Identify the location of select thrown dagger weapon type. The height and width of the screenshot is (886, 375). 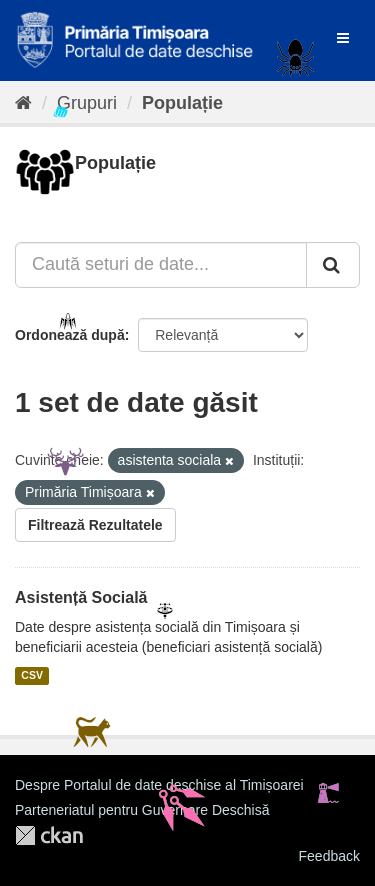
(182, 808).